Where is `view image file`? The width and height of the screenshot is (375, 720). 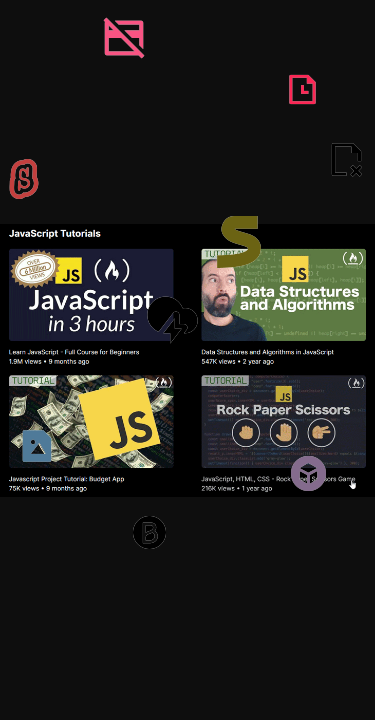 view image file is located at coordinates (37, 446).